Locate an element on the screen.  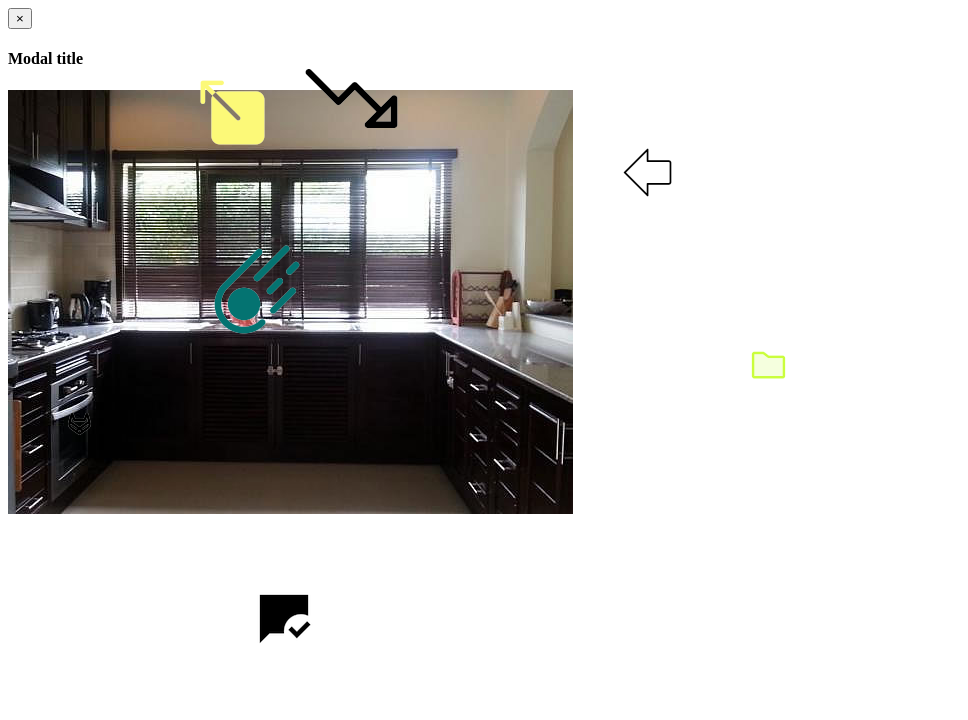
open link in new window is located at coordinates (232, 112).